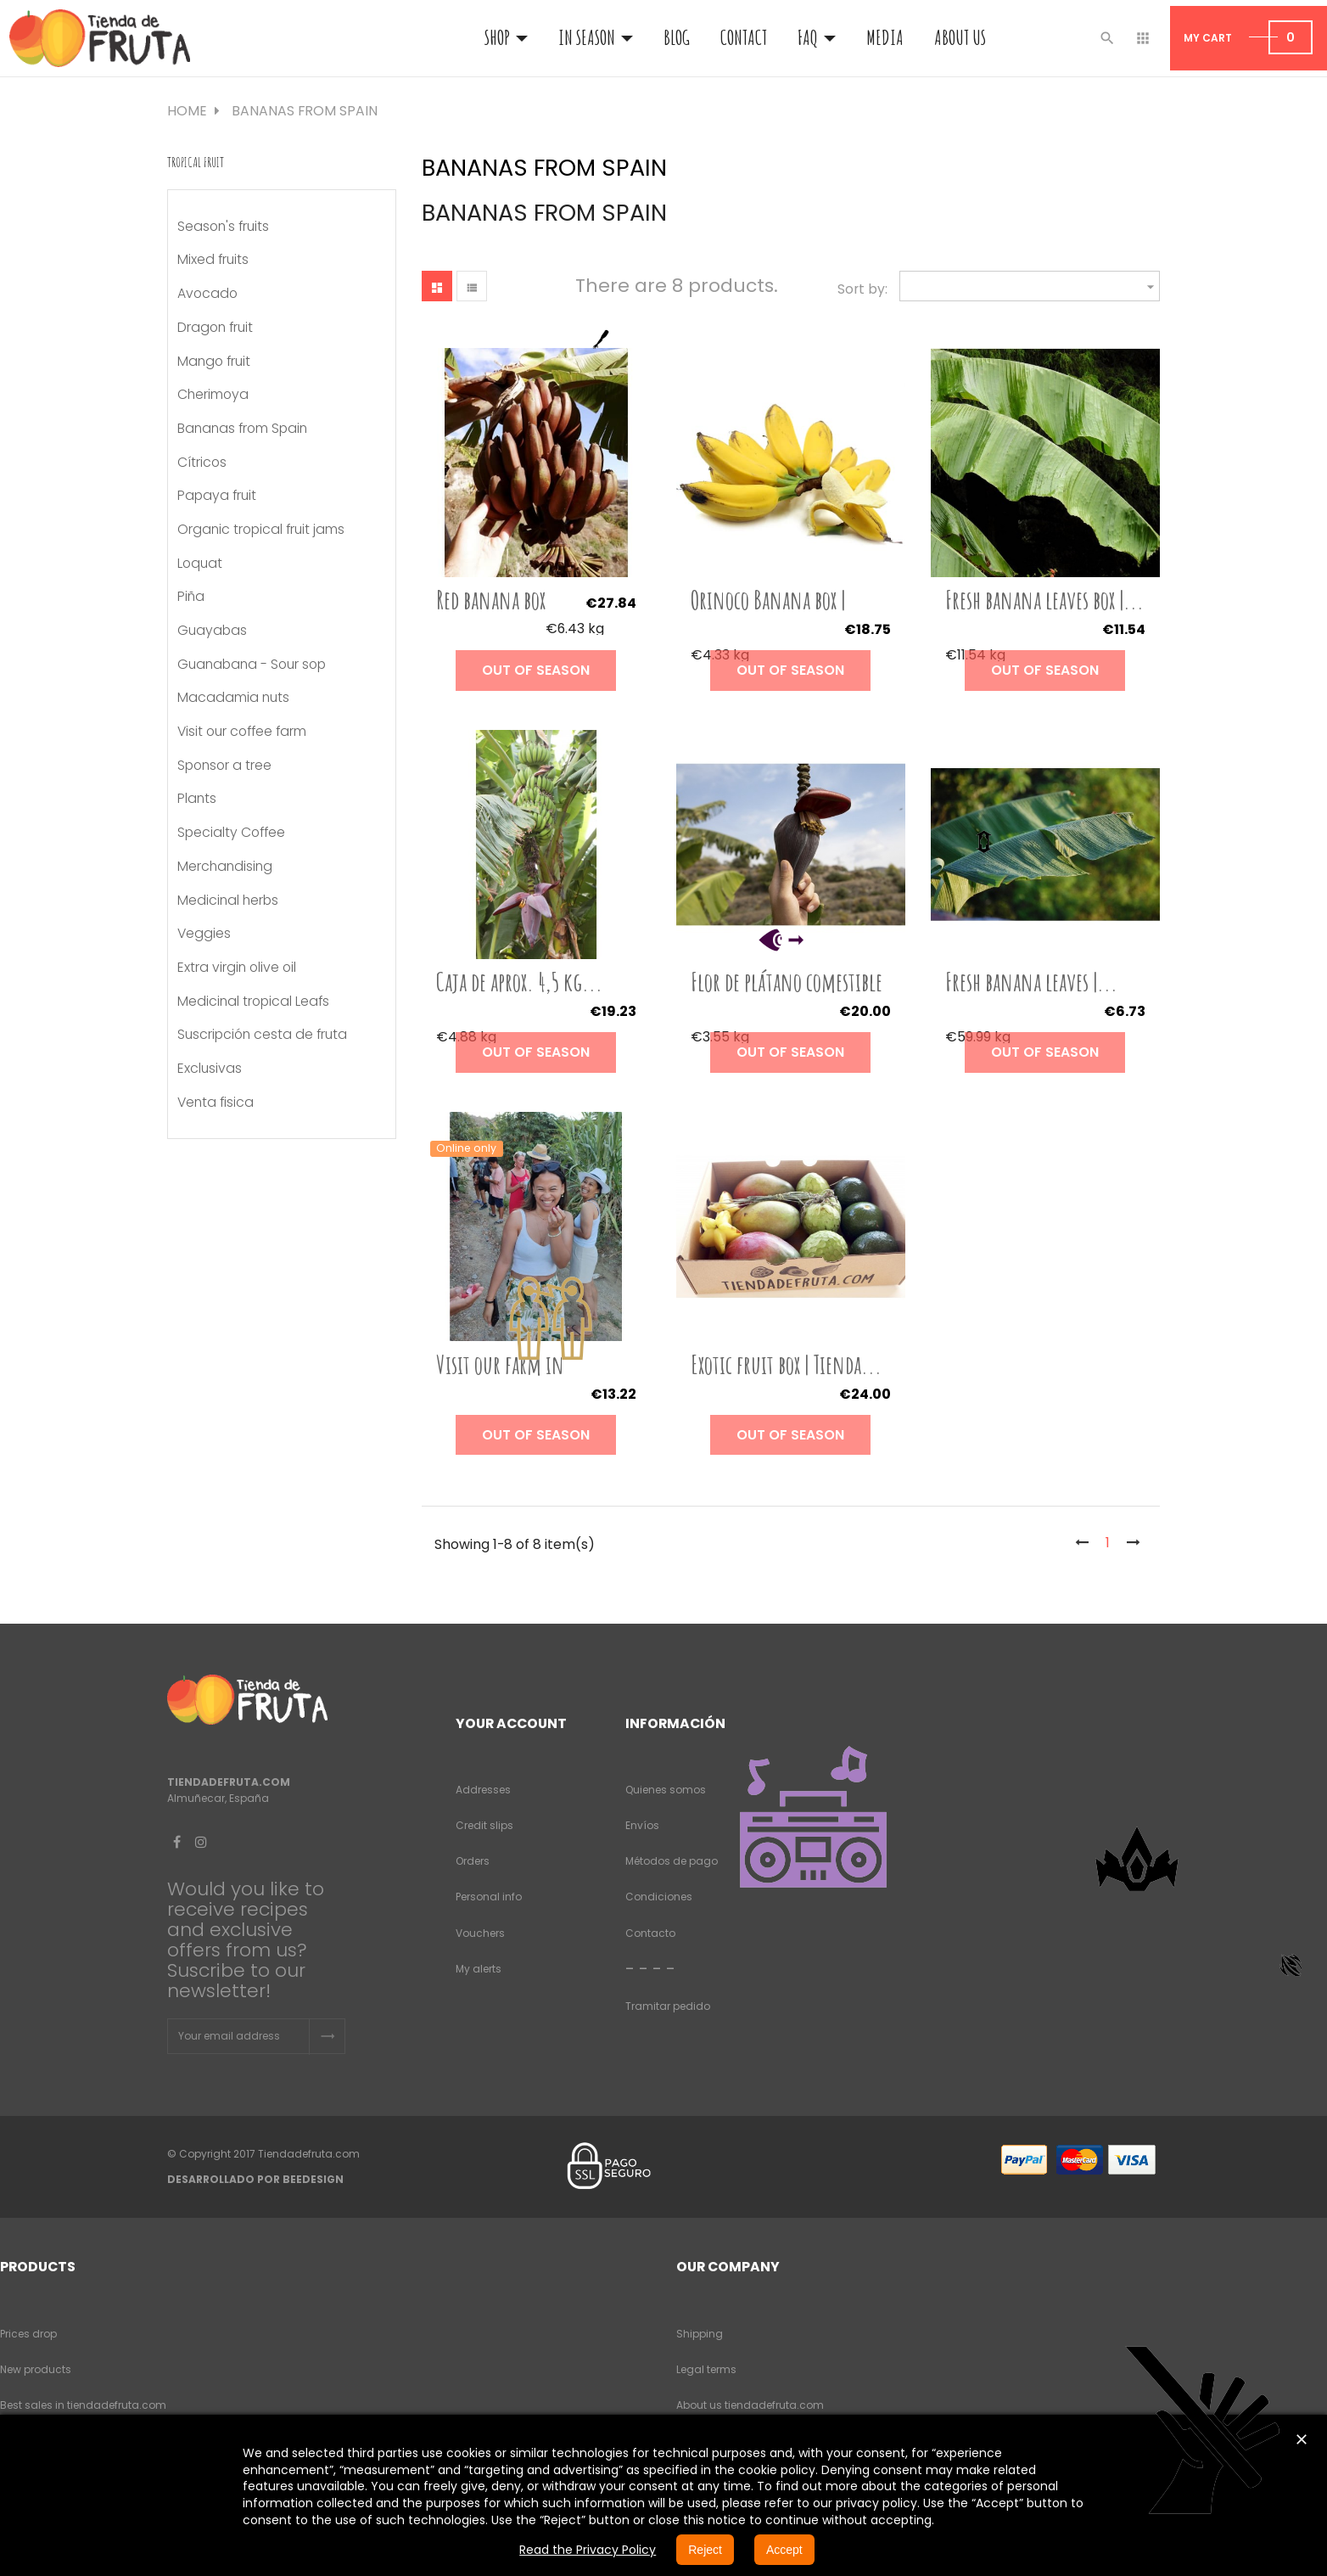 The width and height of the screenshot is (1327, 2576). What do you see at coordinates (601, 340) in the screenshot?
I see `select arm or upper limb in character customization` at bounding box center [601, 340].